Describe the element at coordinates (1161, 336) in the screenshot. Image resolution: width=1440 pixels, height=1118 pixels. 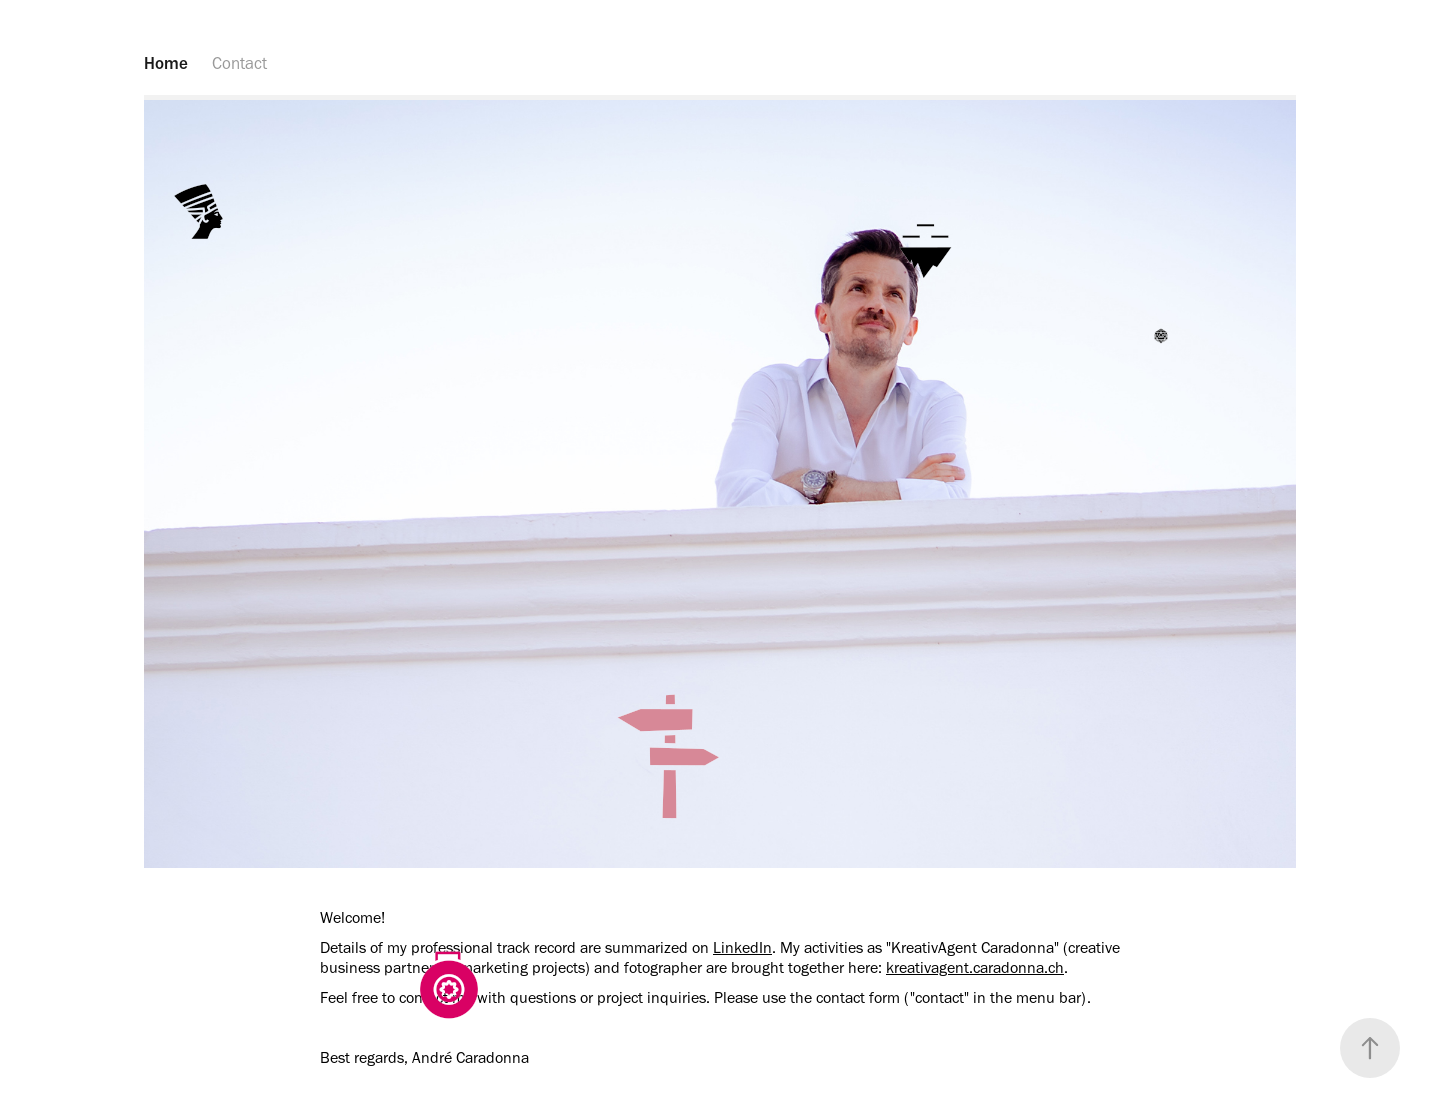
I see `roll a d20 die` at that location.